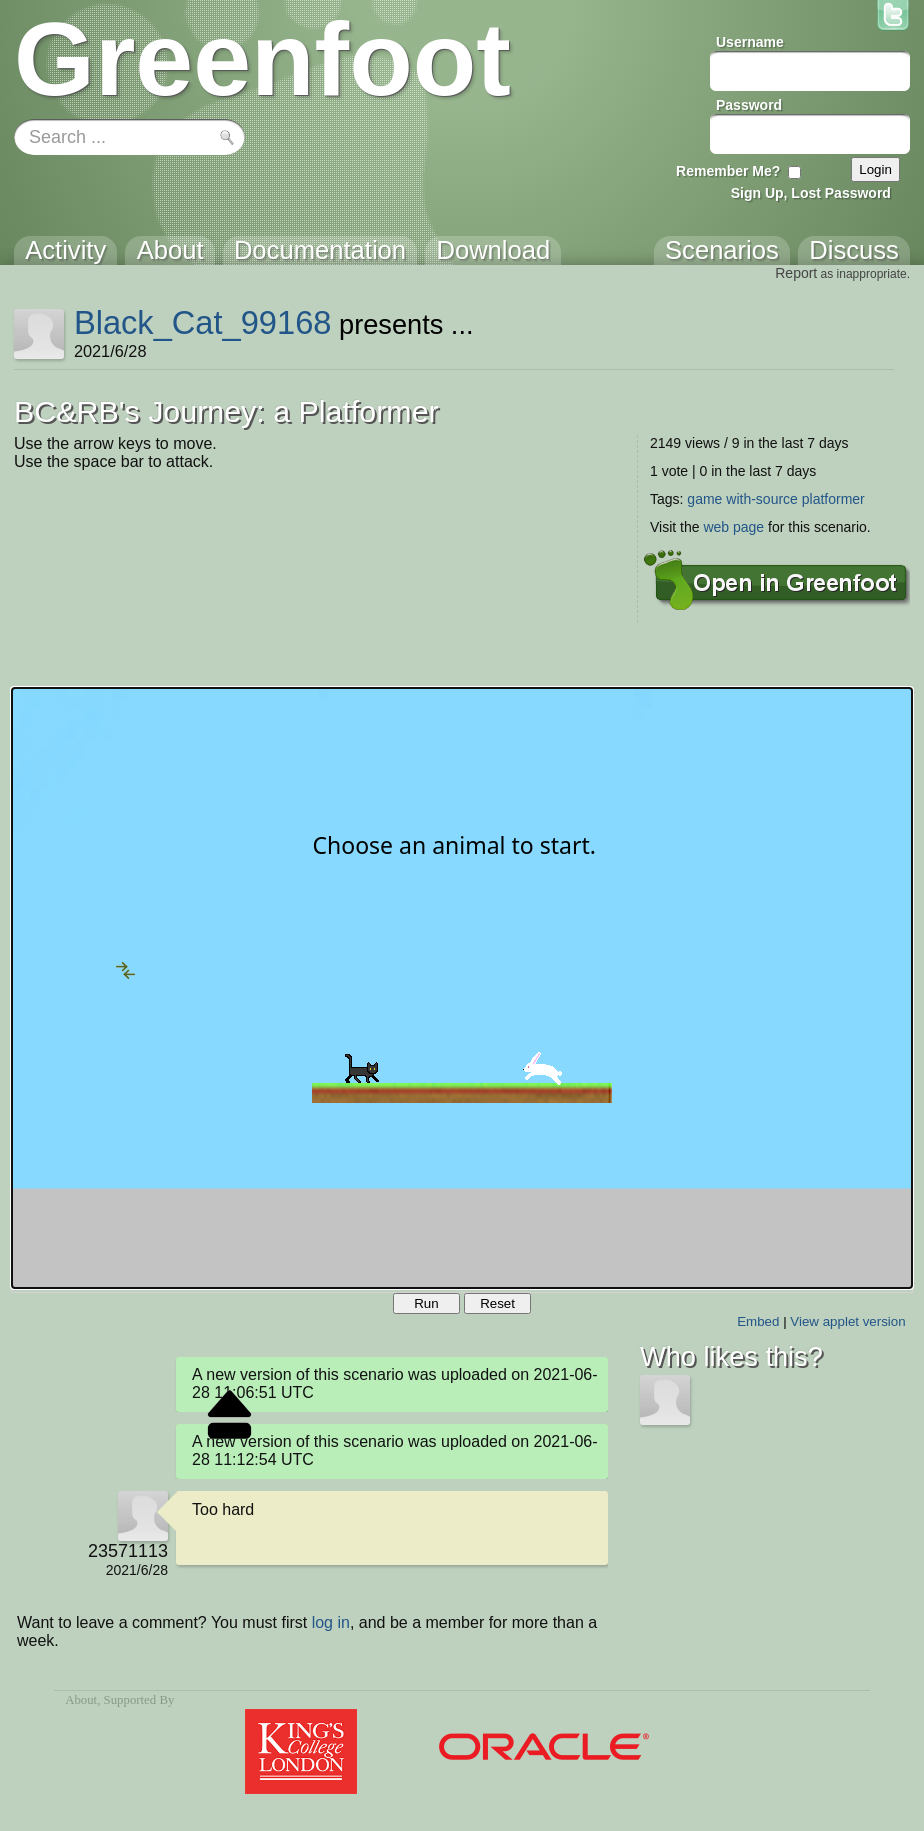 The image size is (924, 1831). What do you see at coordinates (229, 1414) in the screenshot?
I see `eject media or disc from player` at bounding box center [229, 1414].